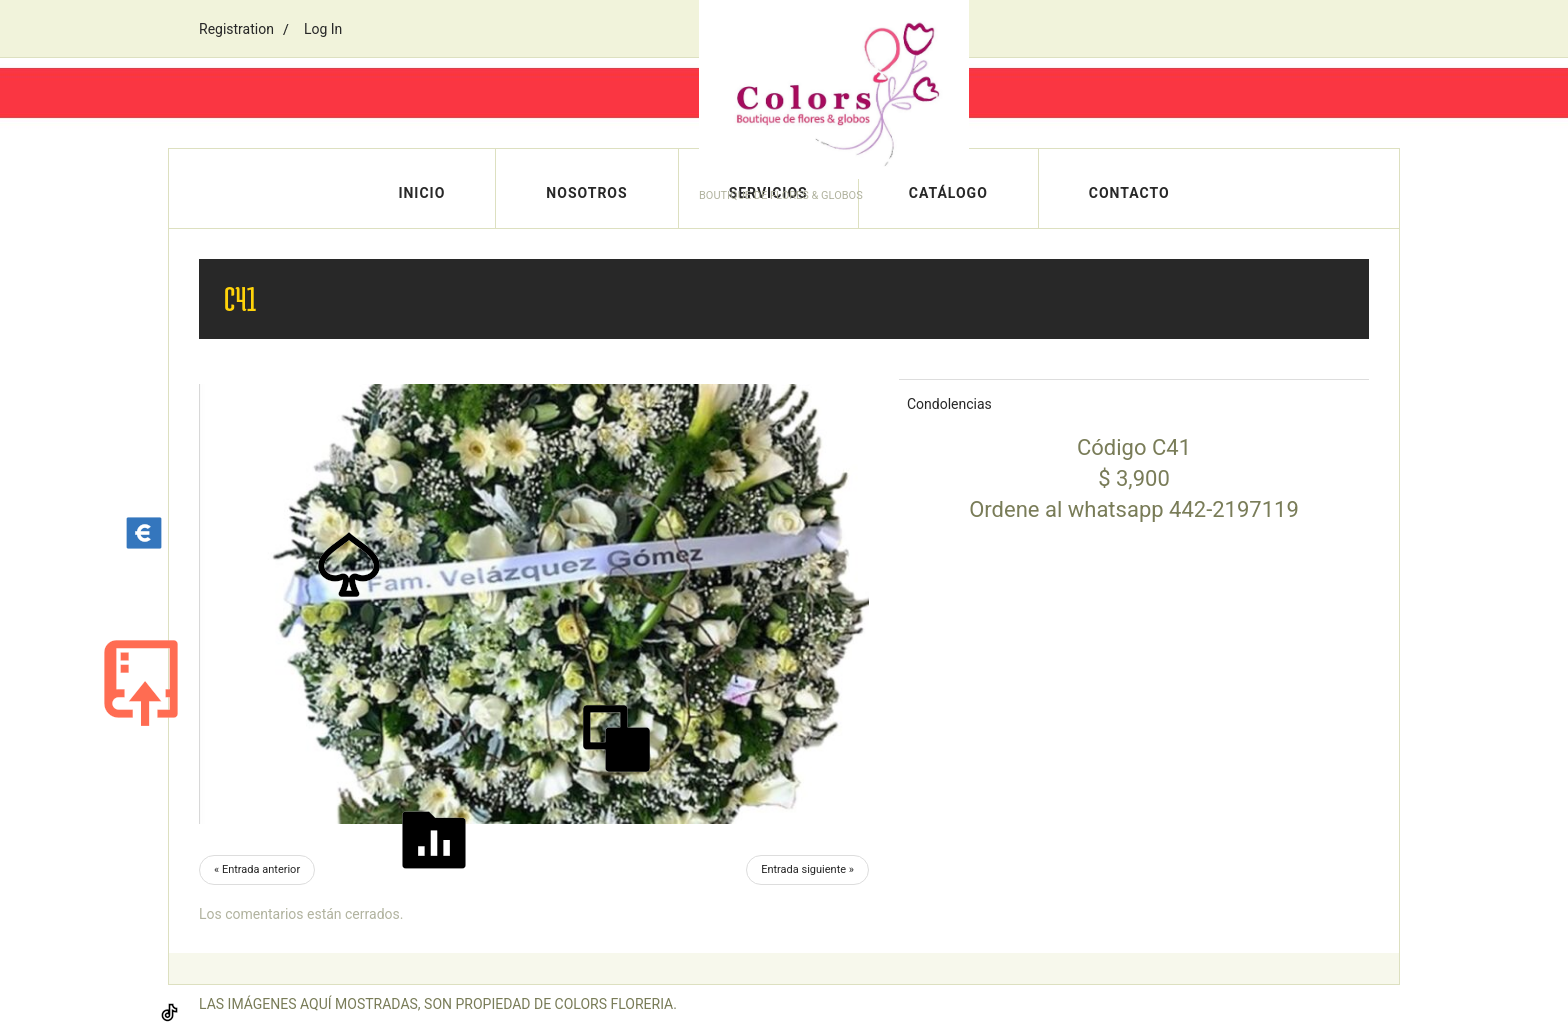  I want to click on open the tiktok app, so click(169, 1012).